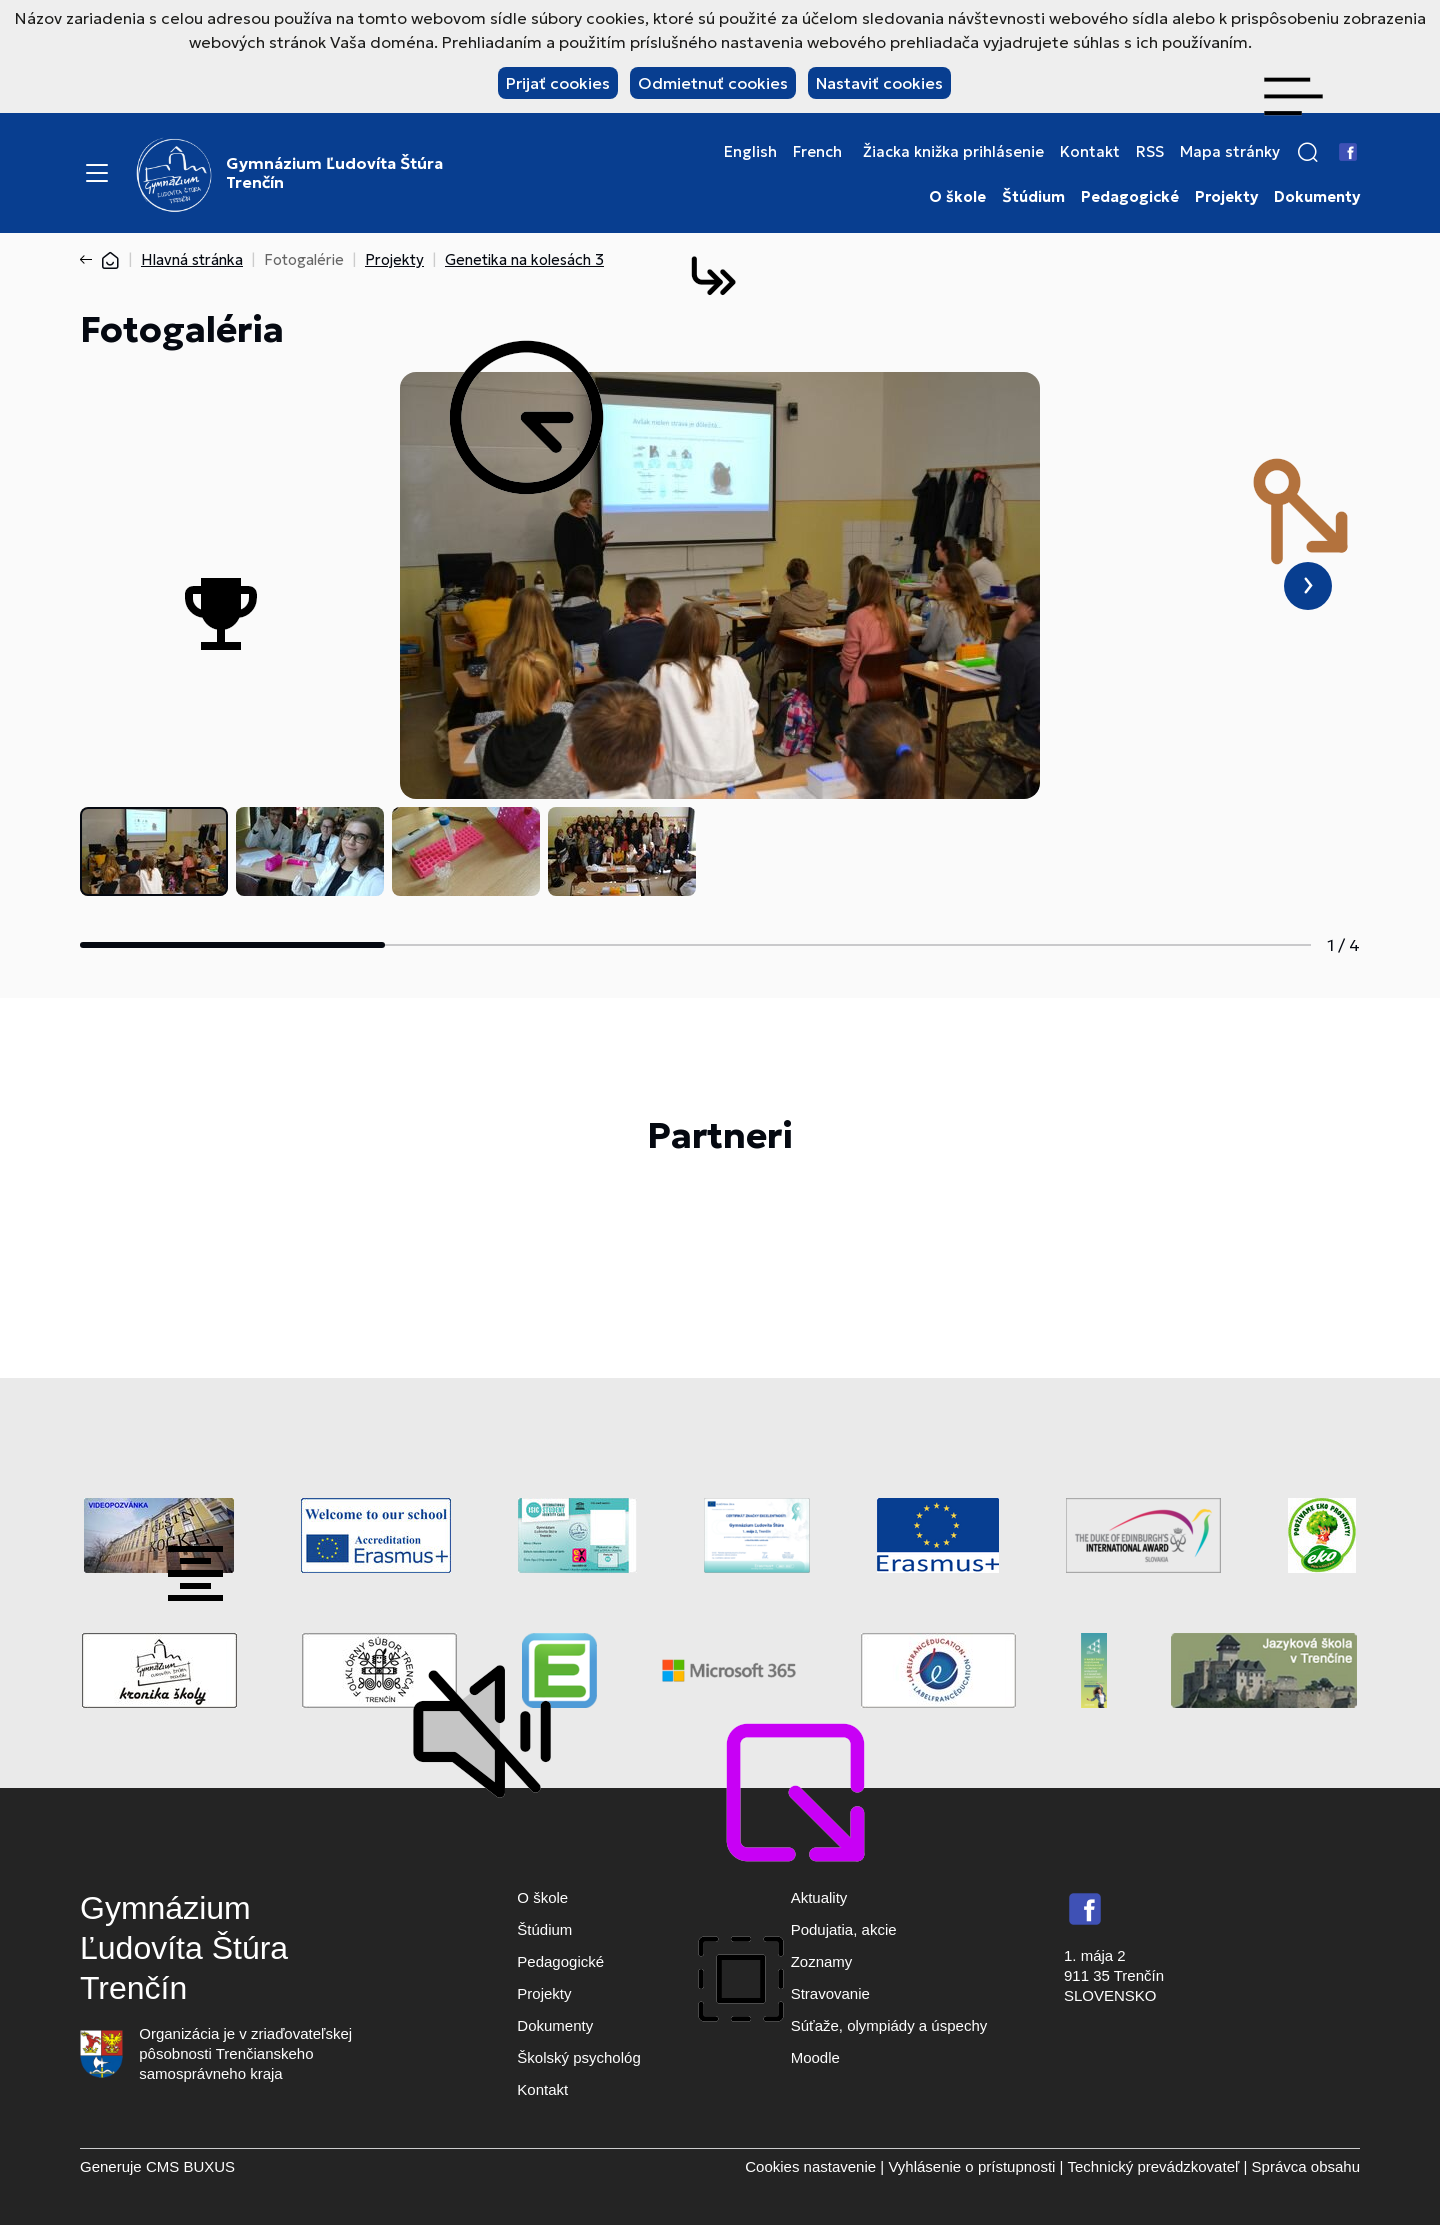  Describe the element at coordinates (795, 1792) in the screenshot. I see `expand content to full screen` at that location.